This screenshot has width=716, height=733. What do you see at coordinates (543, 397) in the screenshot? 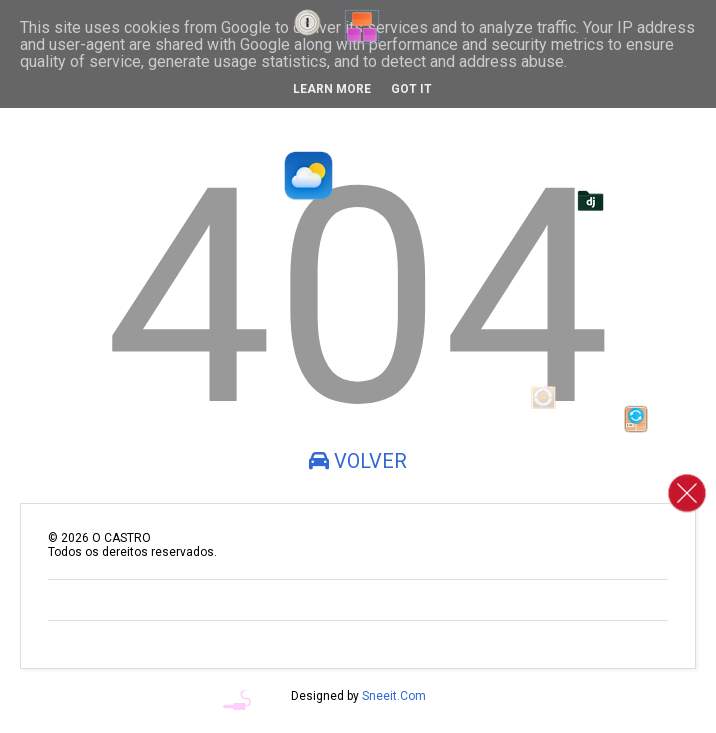
I see `iPod shuffle device in gold color` at bounding box center [543, 397].